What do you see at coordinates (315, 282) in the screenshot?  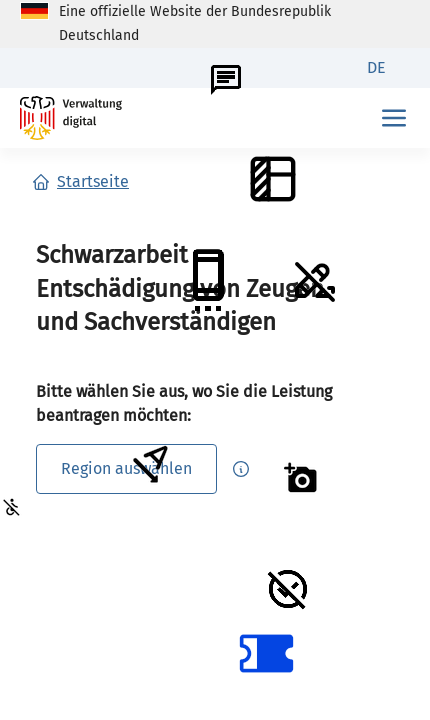 I see `disable text highlighting mode` at bounding box center [315, 282].